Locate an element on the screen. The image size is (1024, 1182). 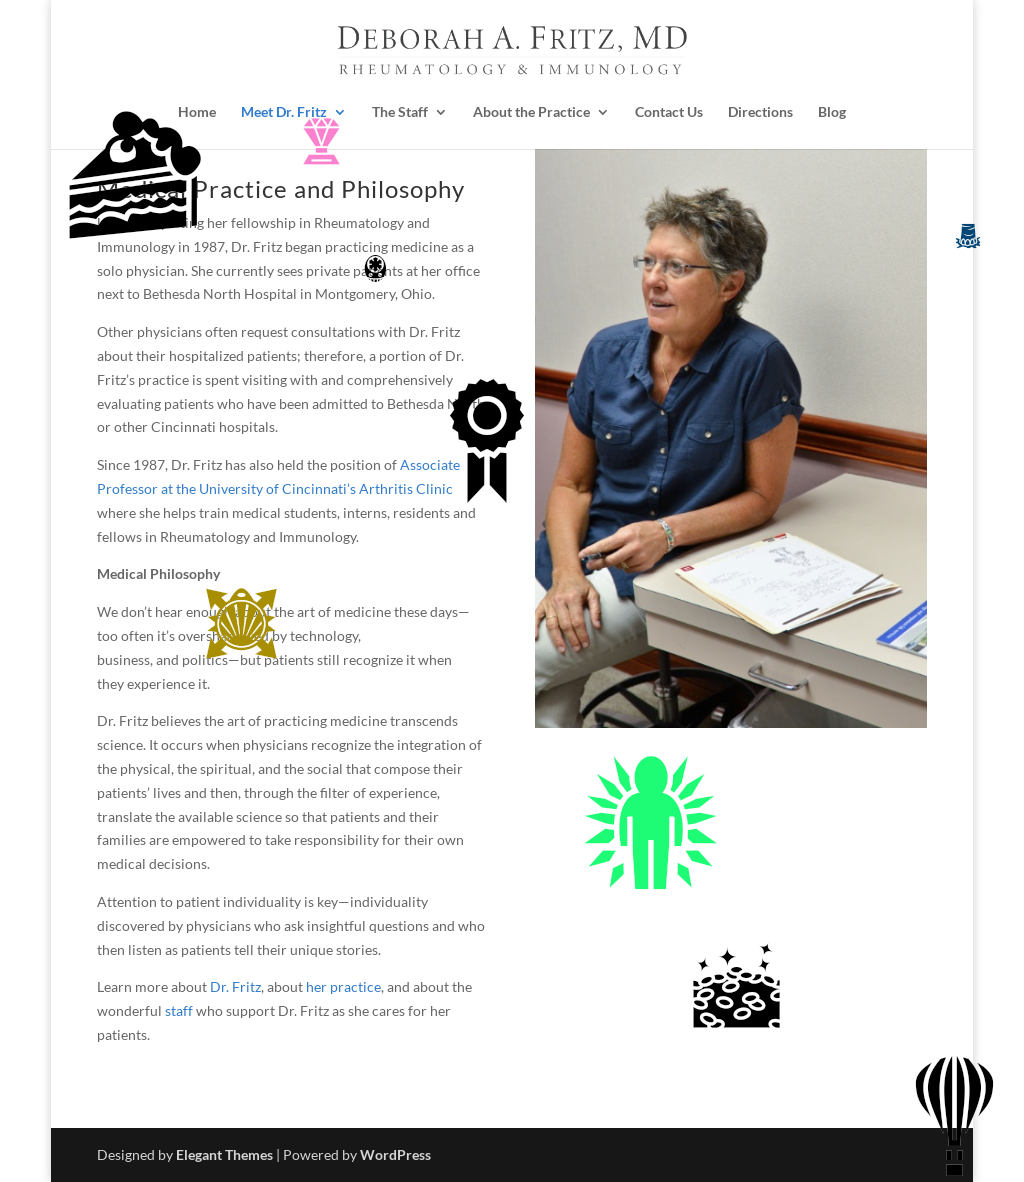
indicates a freeze or stun status effect in gameplay is located at coordinates (375, 268).